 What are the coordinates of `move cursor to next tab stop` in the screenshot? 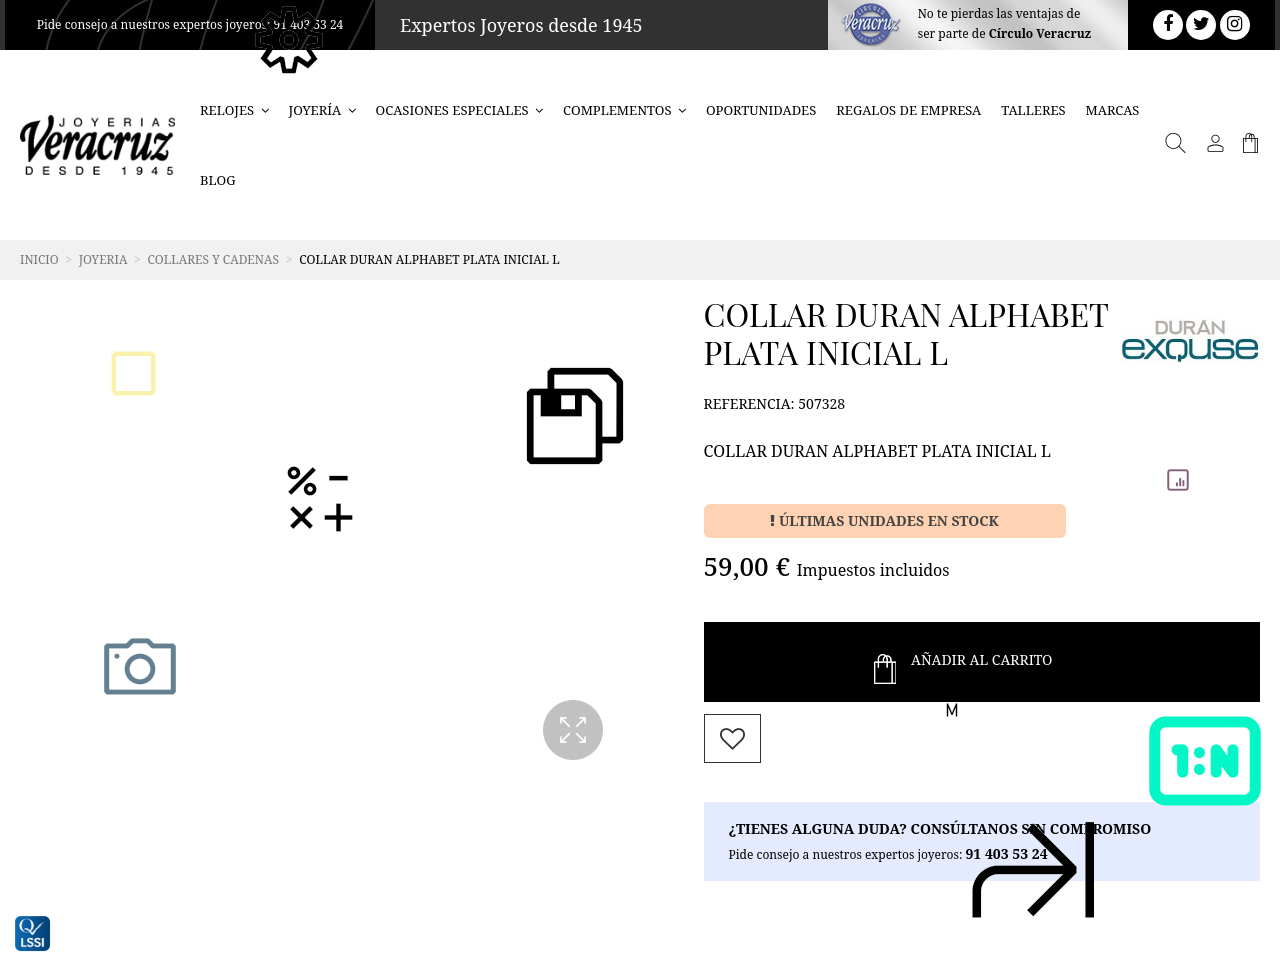 It's located at (1024, 865).